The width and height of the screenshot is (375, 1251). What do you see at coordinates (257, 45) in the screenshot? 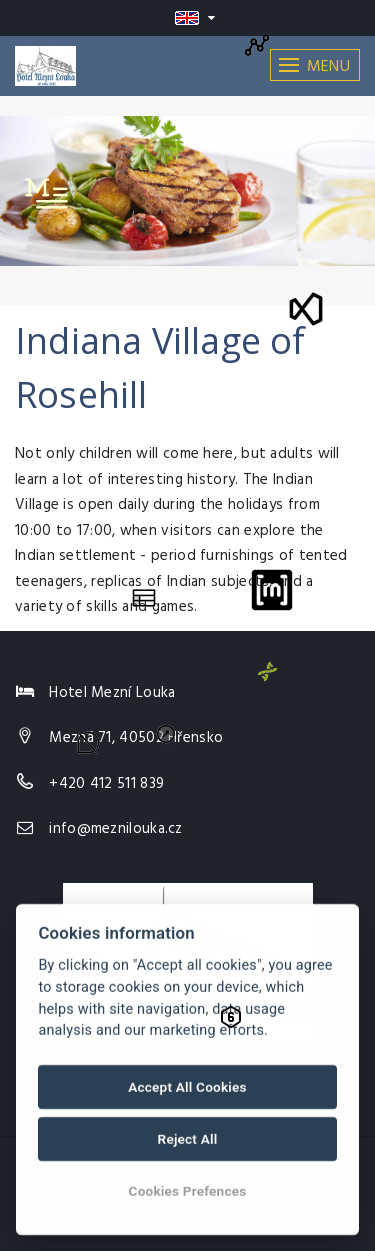
I see `view connected data points or nodes` at bounding box center [257, 45].